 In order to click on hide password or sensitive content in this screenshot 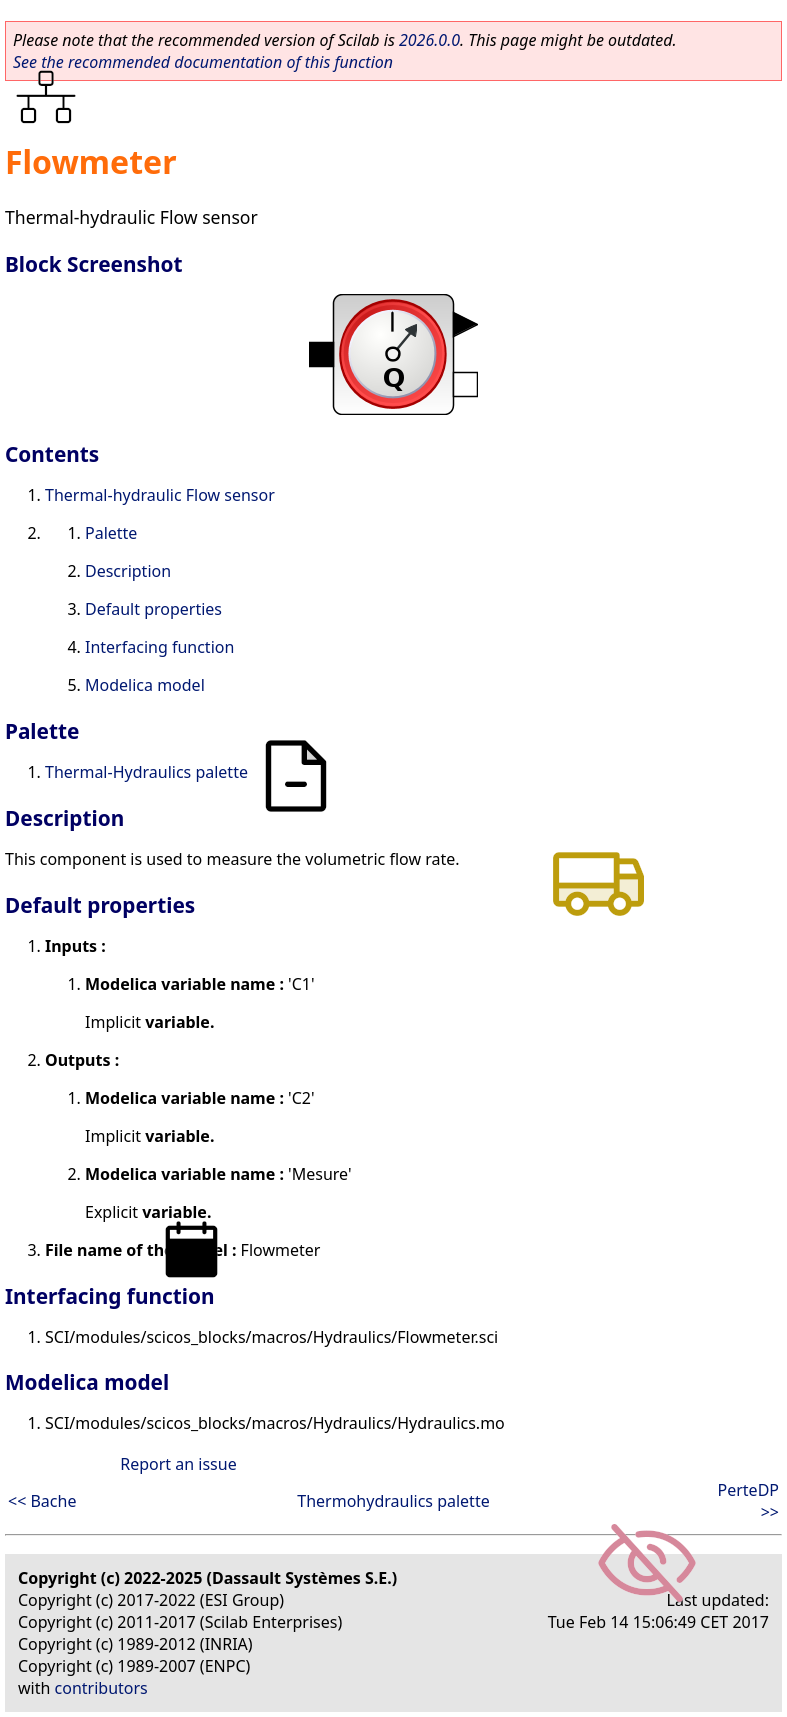, I will do `click(647, 1563)`.